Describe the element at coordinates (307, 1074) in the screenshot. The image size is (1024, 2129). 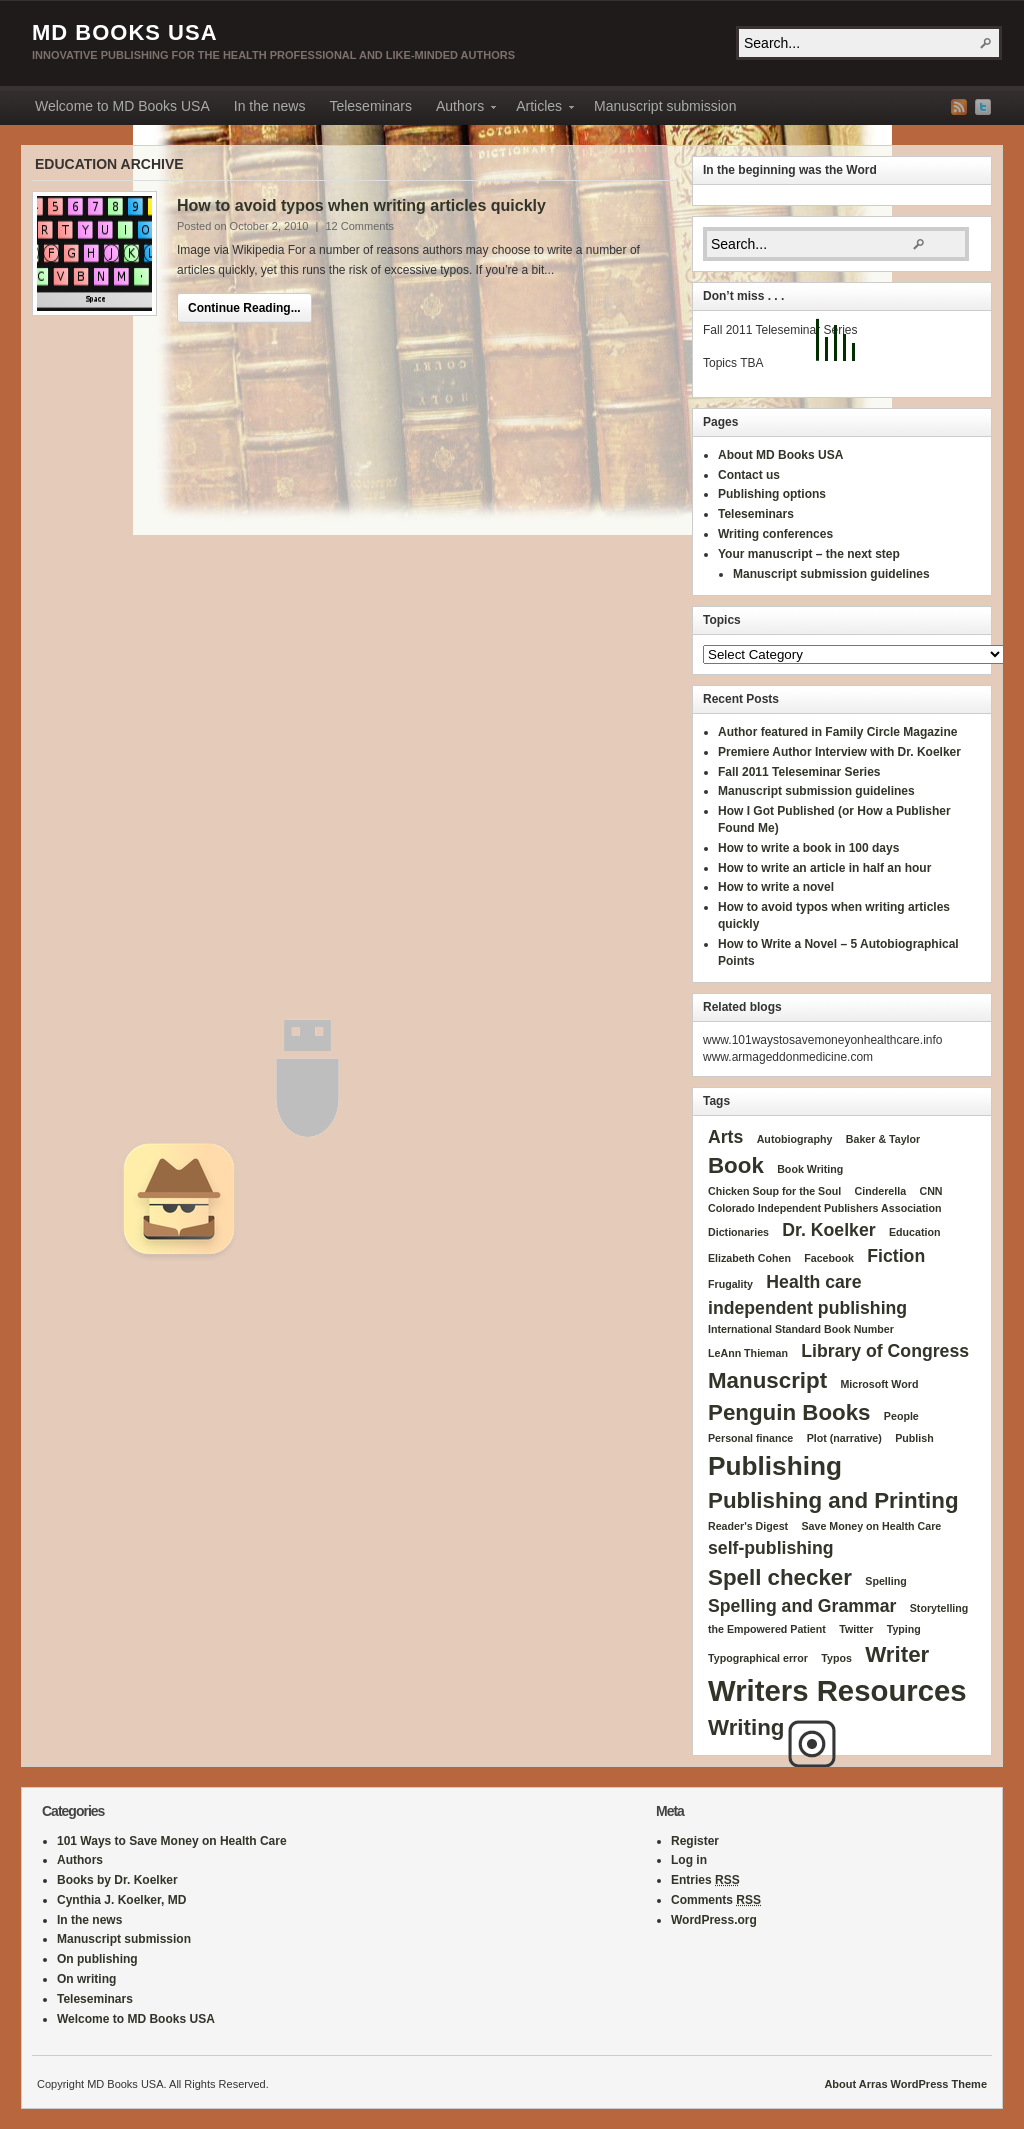
I see `removable storage device connected` at that location.